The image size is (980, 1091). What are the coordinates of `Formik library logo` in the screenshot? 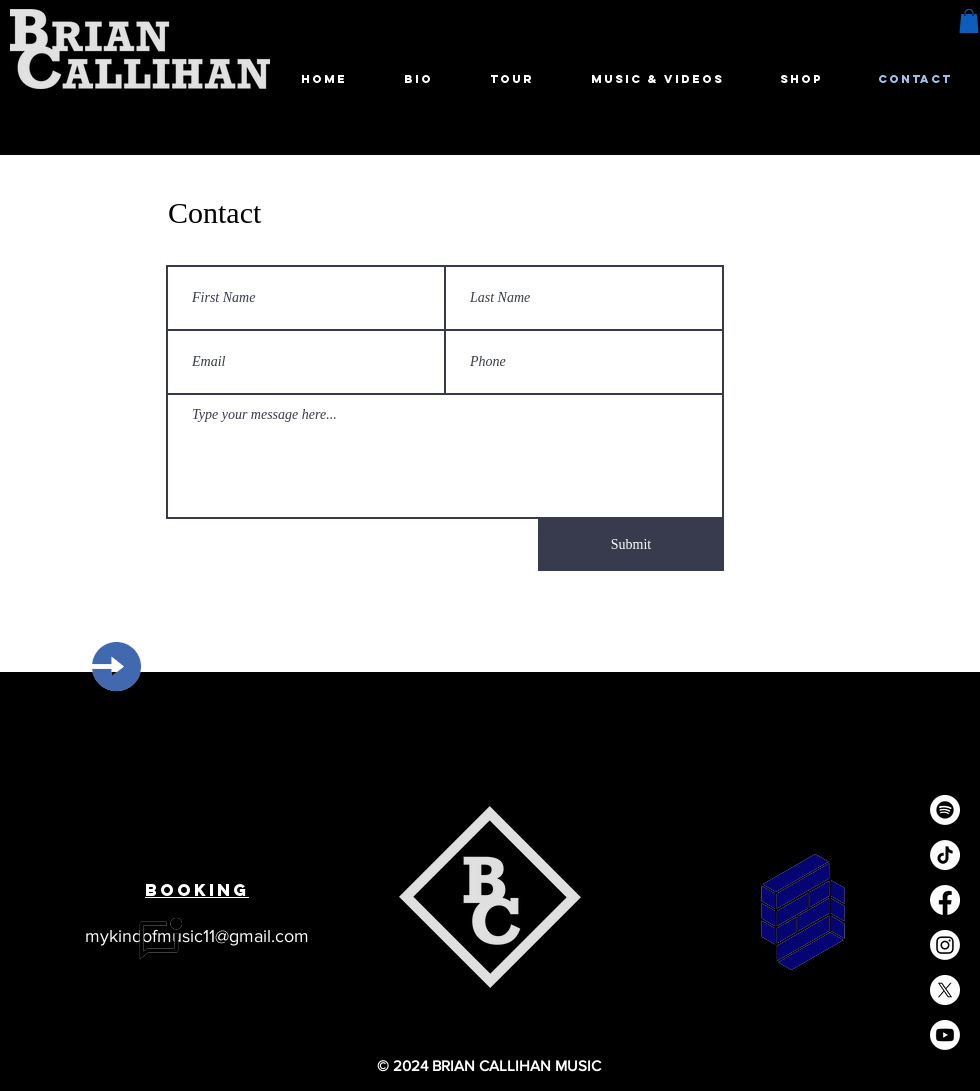 It's located at (803, 912).